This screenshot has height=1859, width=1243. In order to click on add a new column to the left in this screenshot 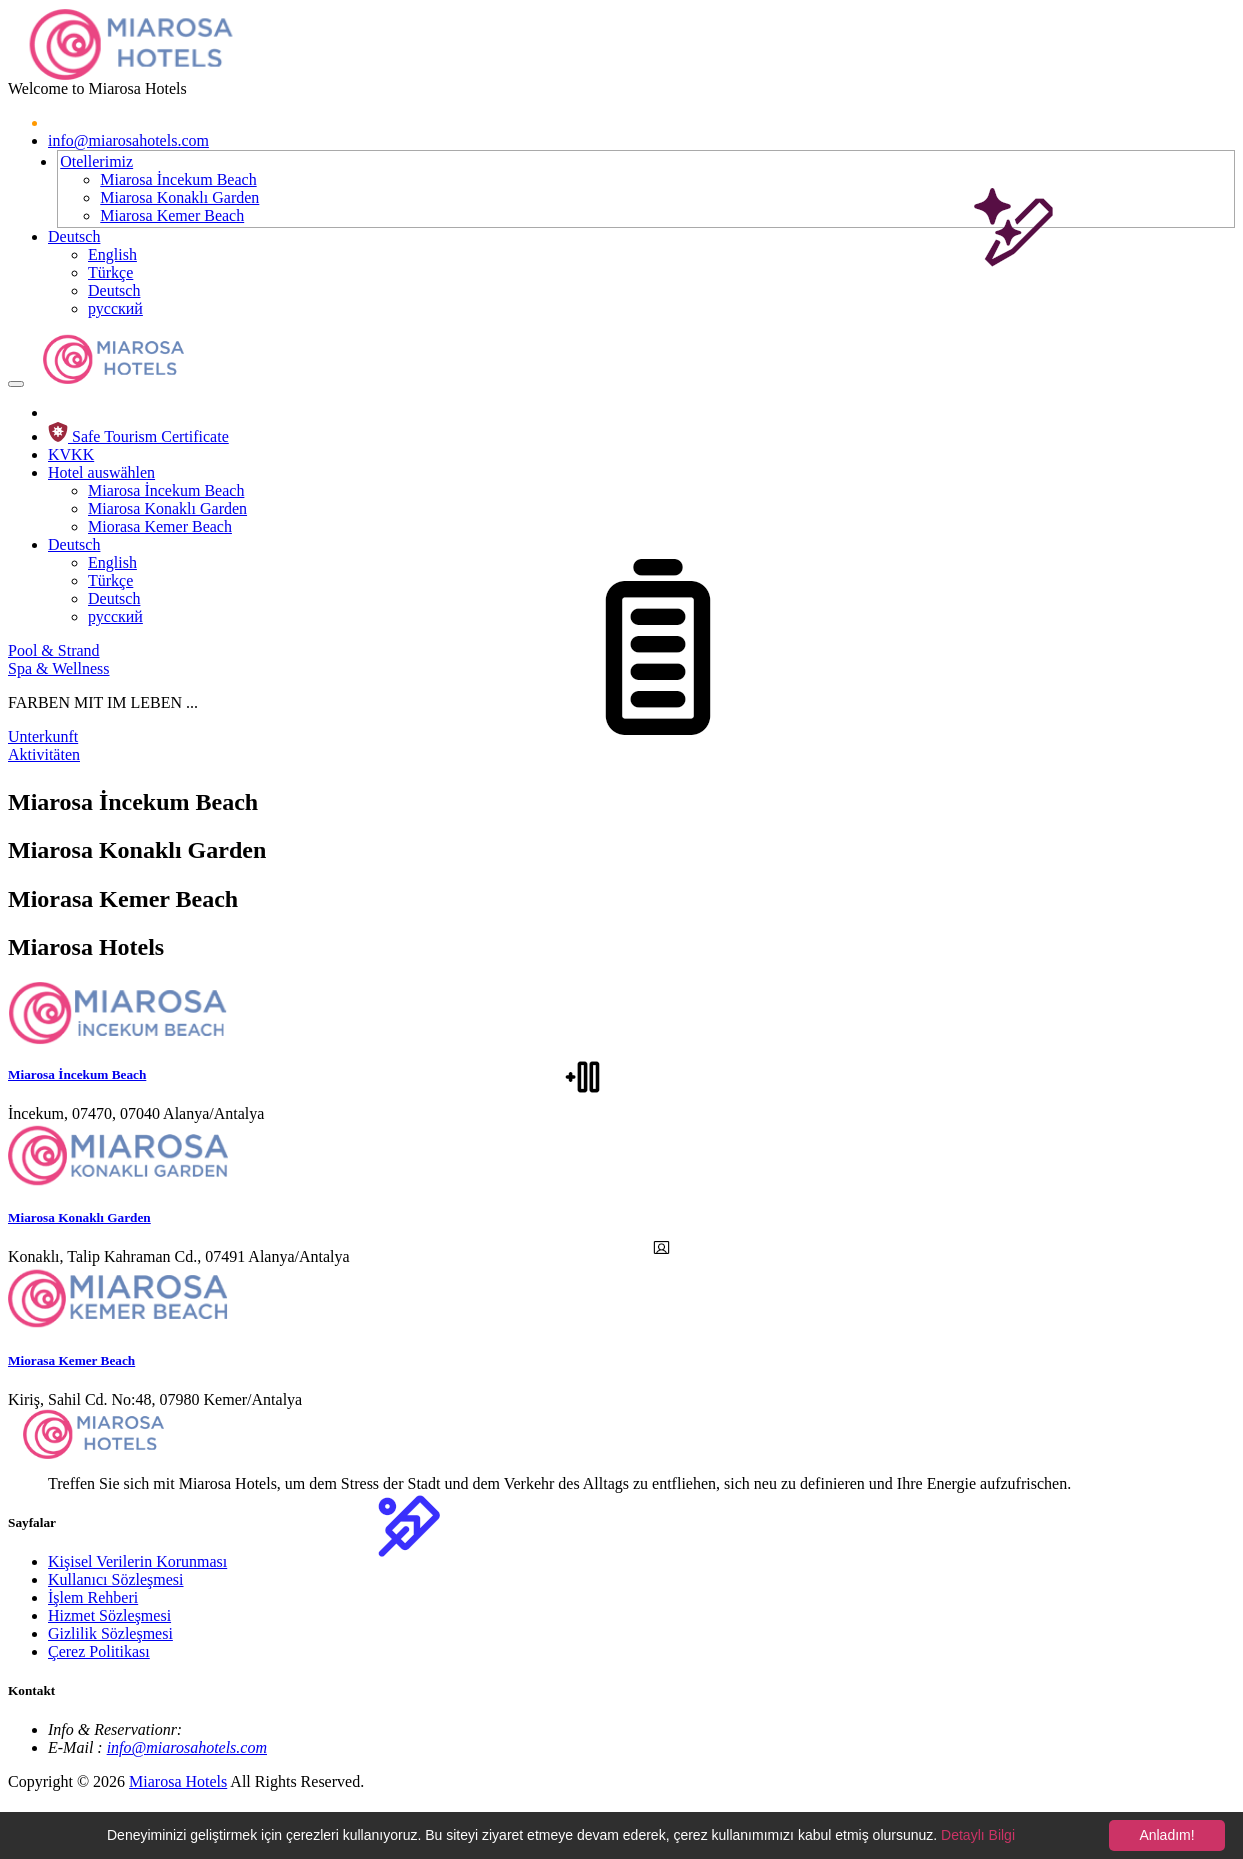, I will do `click(585, 1077)`.